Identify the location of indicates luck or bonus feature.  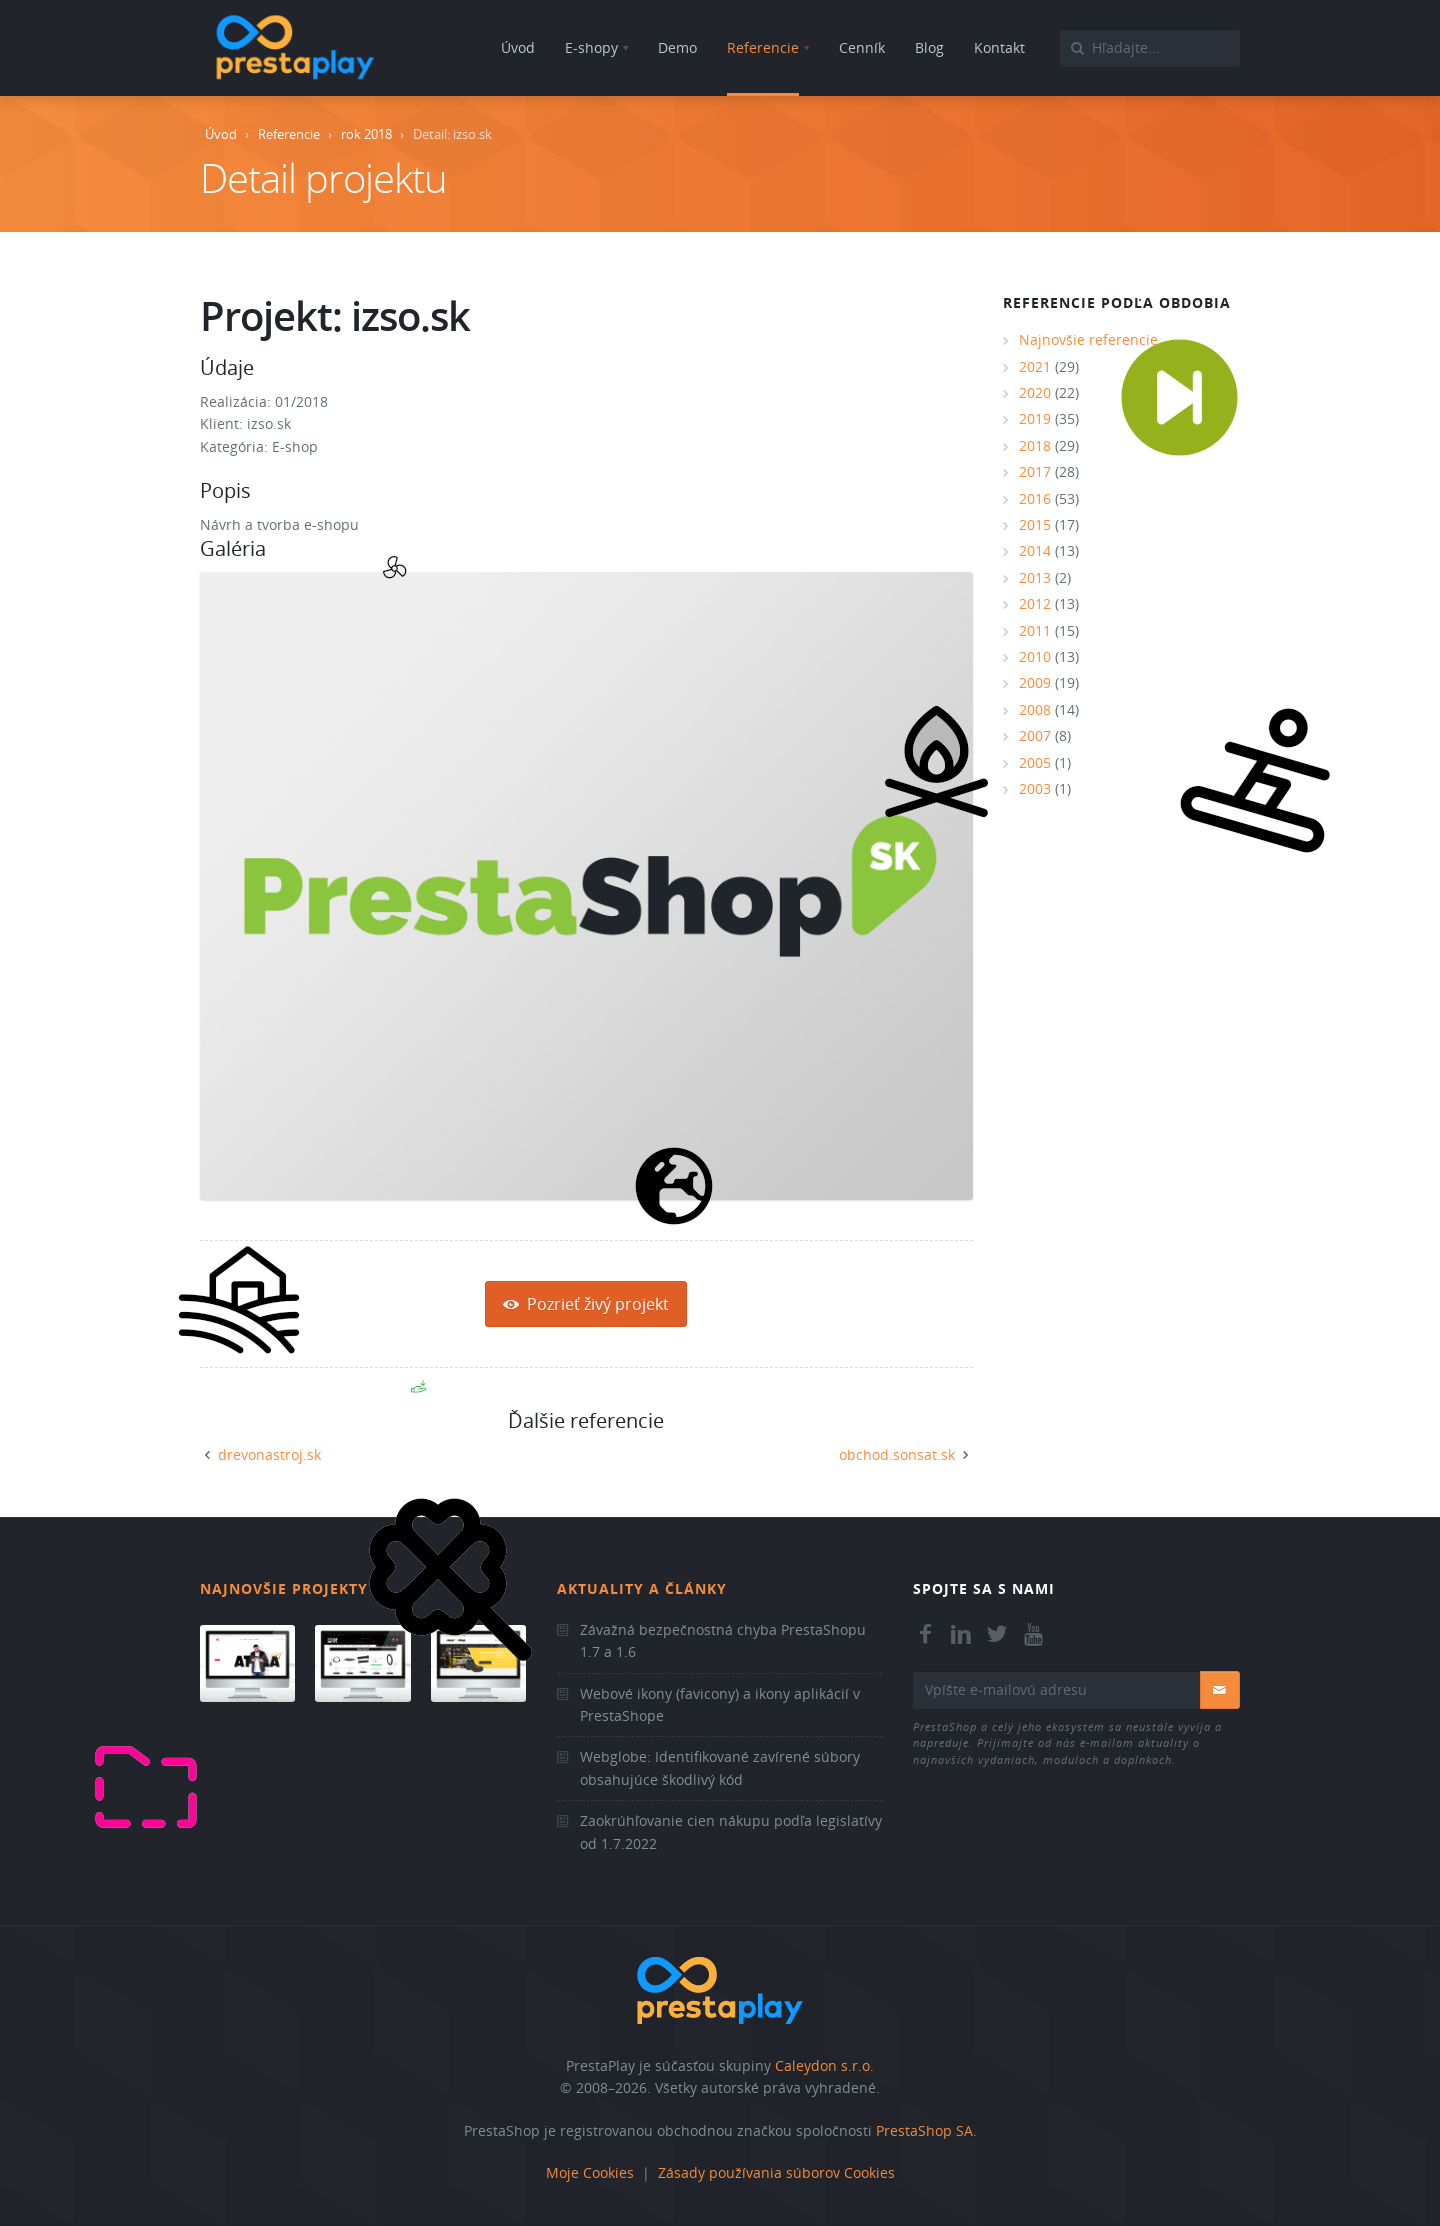
(446, 1575).